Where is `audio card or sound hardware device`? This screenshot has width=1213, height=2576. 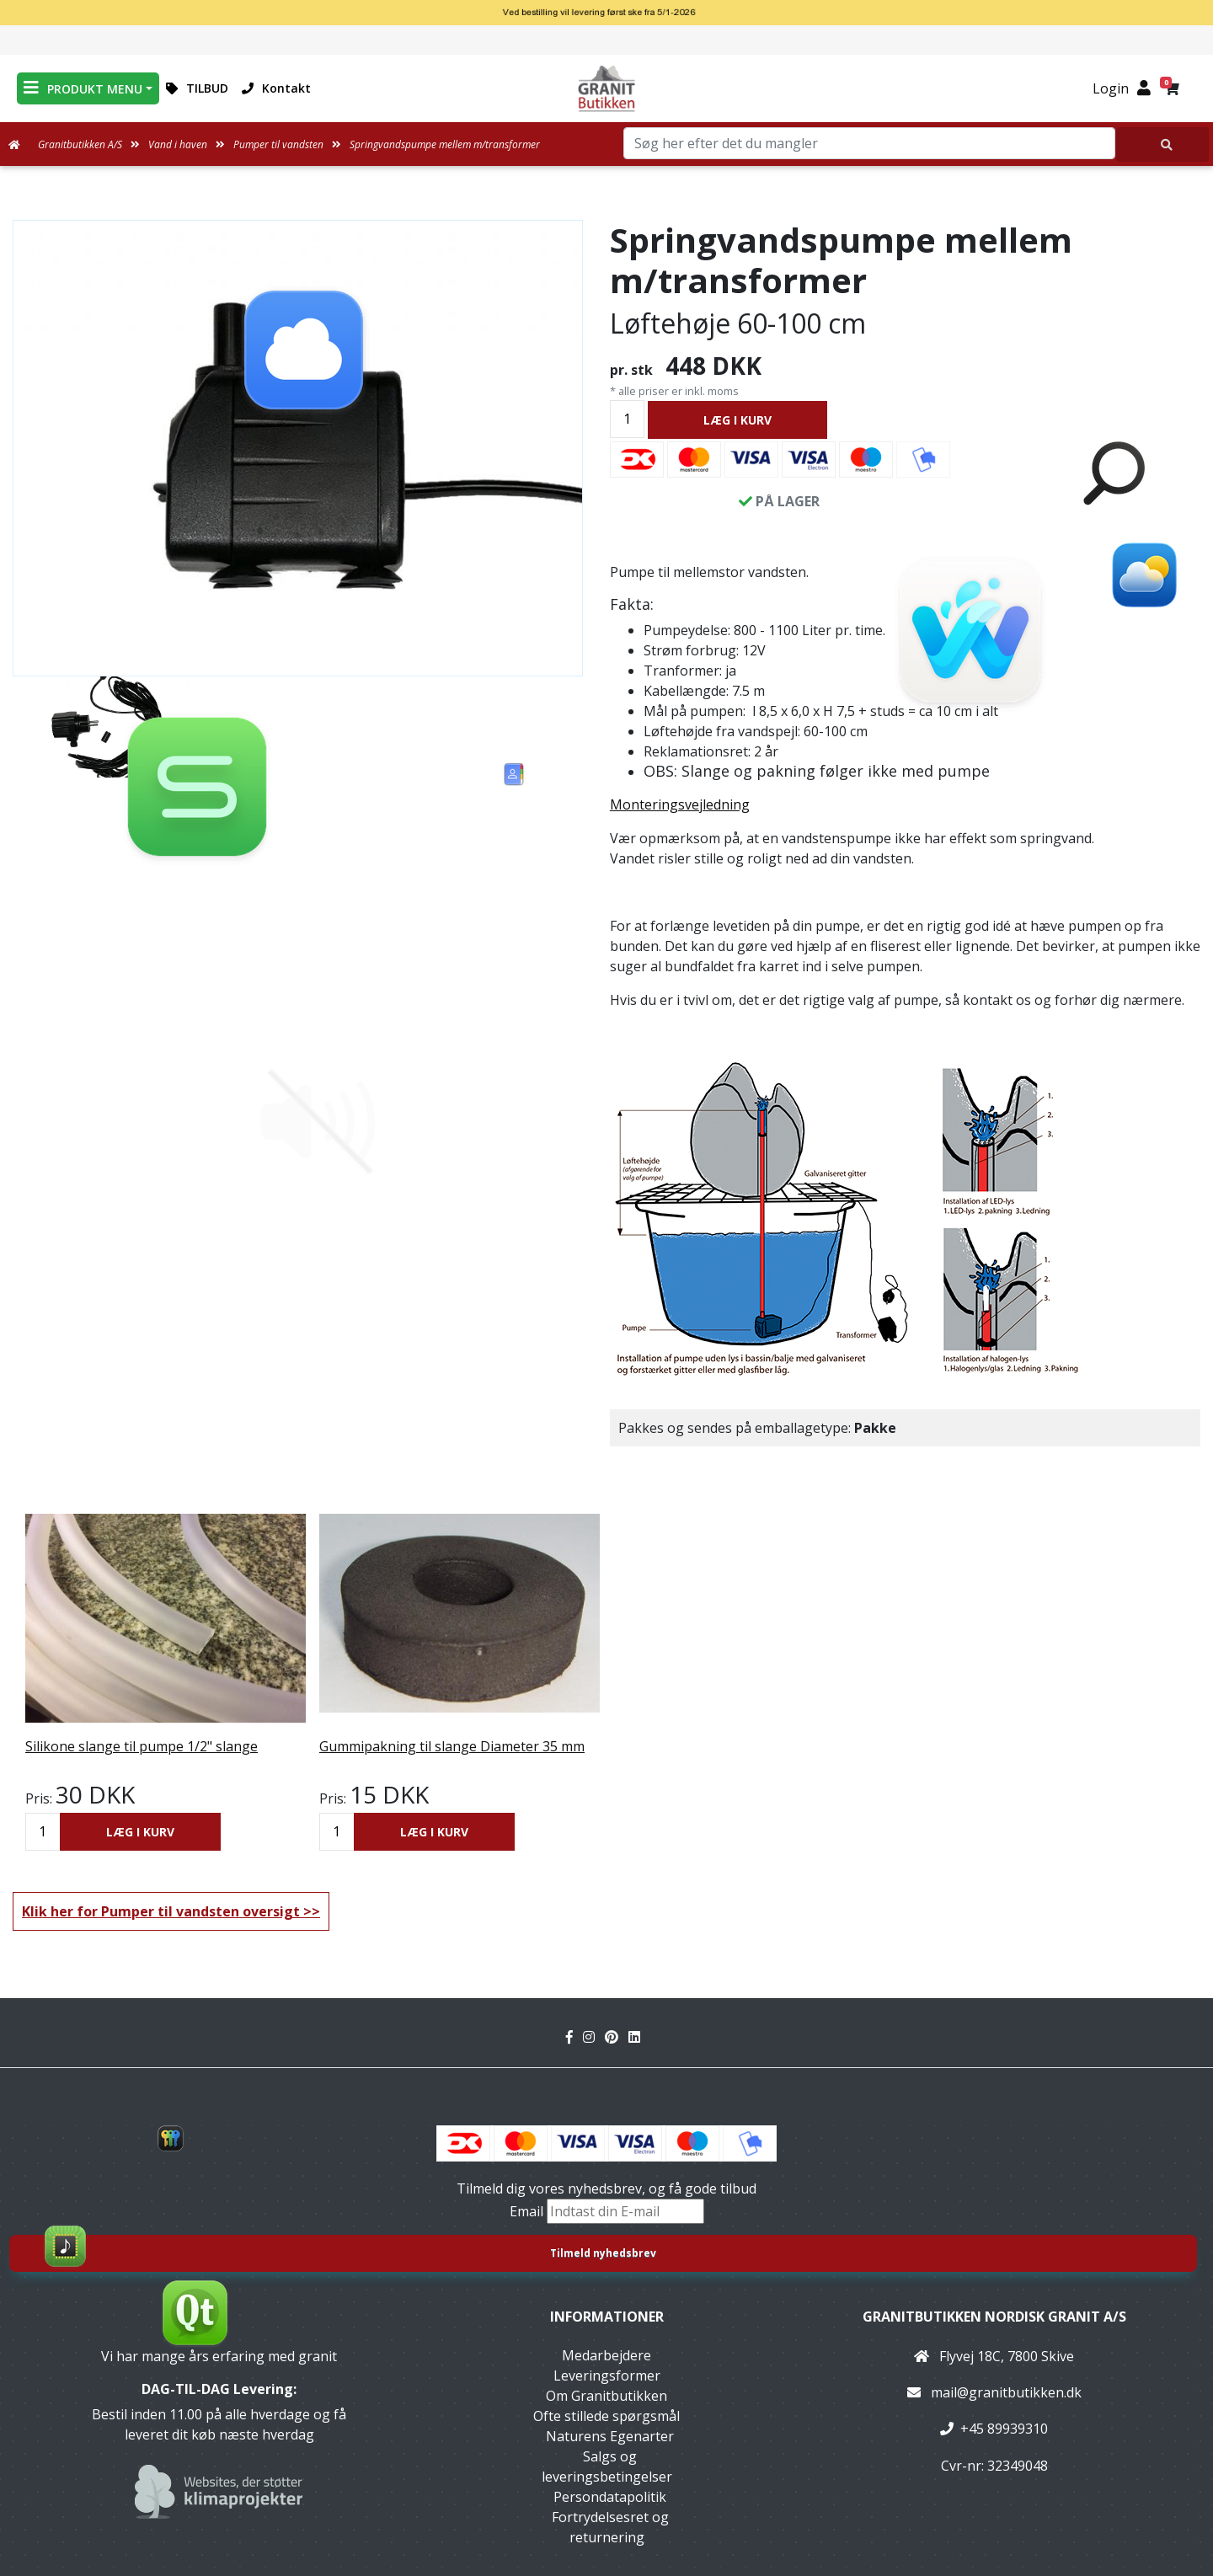
audio card or sound hardware device is located at coordinates (65, 2246).